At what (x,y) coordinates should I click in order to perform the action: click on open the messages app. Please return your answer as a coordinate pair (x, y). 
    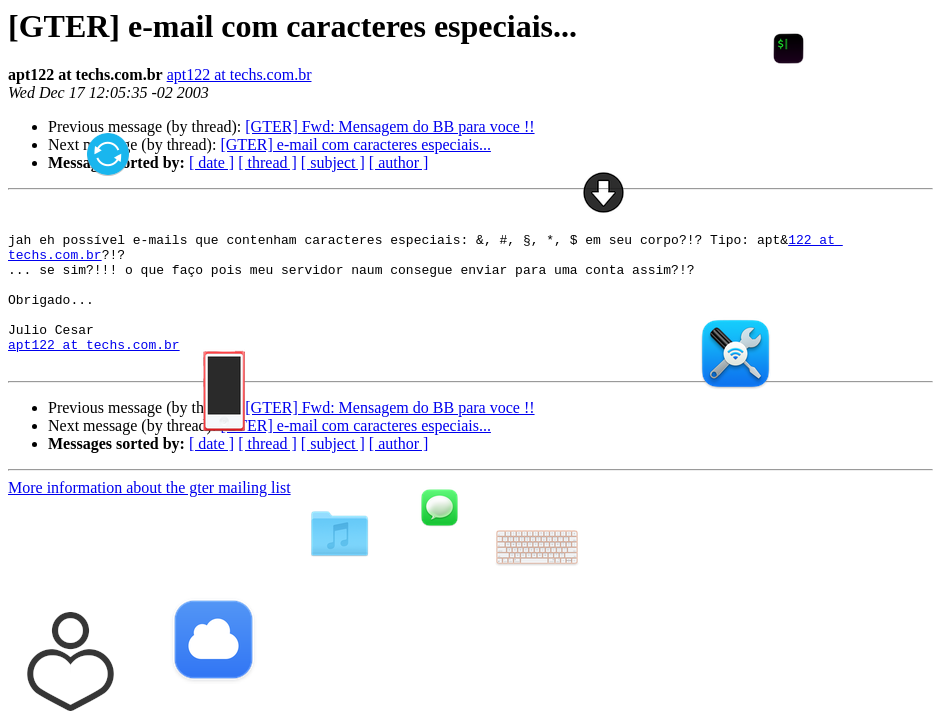
    Looking at the image, I should click on (439, 507).